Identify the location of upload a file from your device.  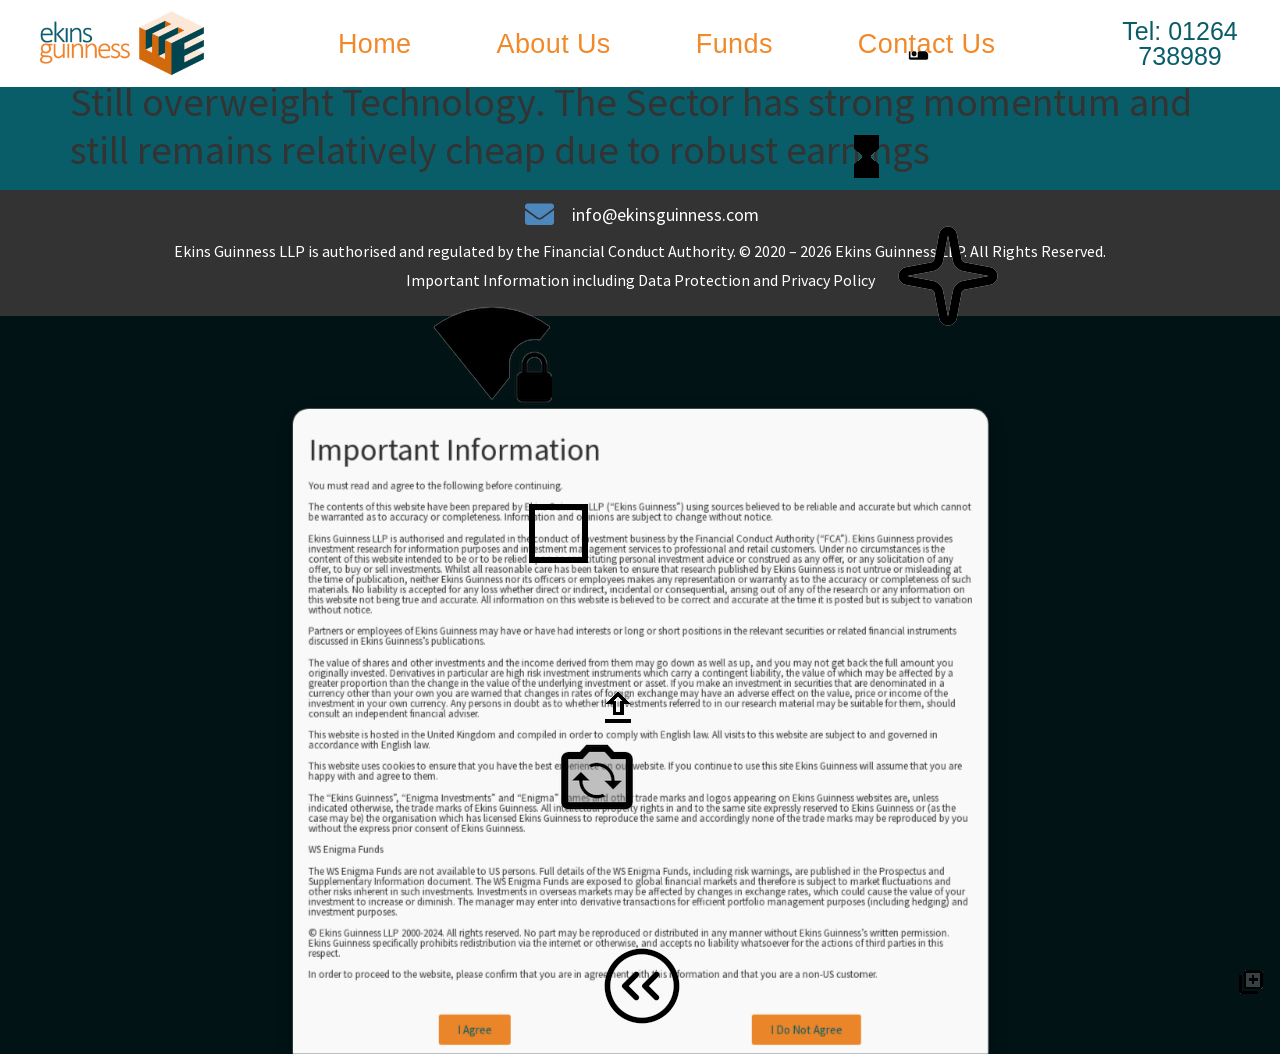
(618, 708).